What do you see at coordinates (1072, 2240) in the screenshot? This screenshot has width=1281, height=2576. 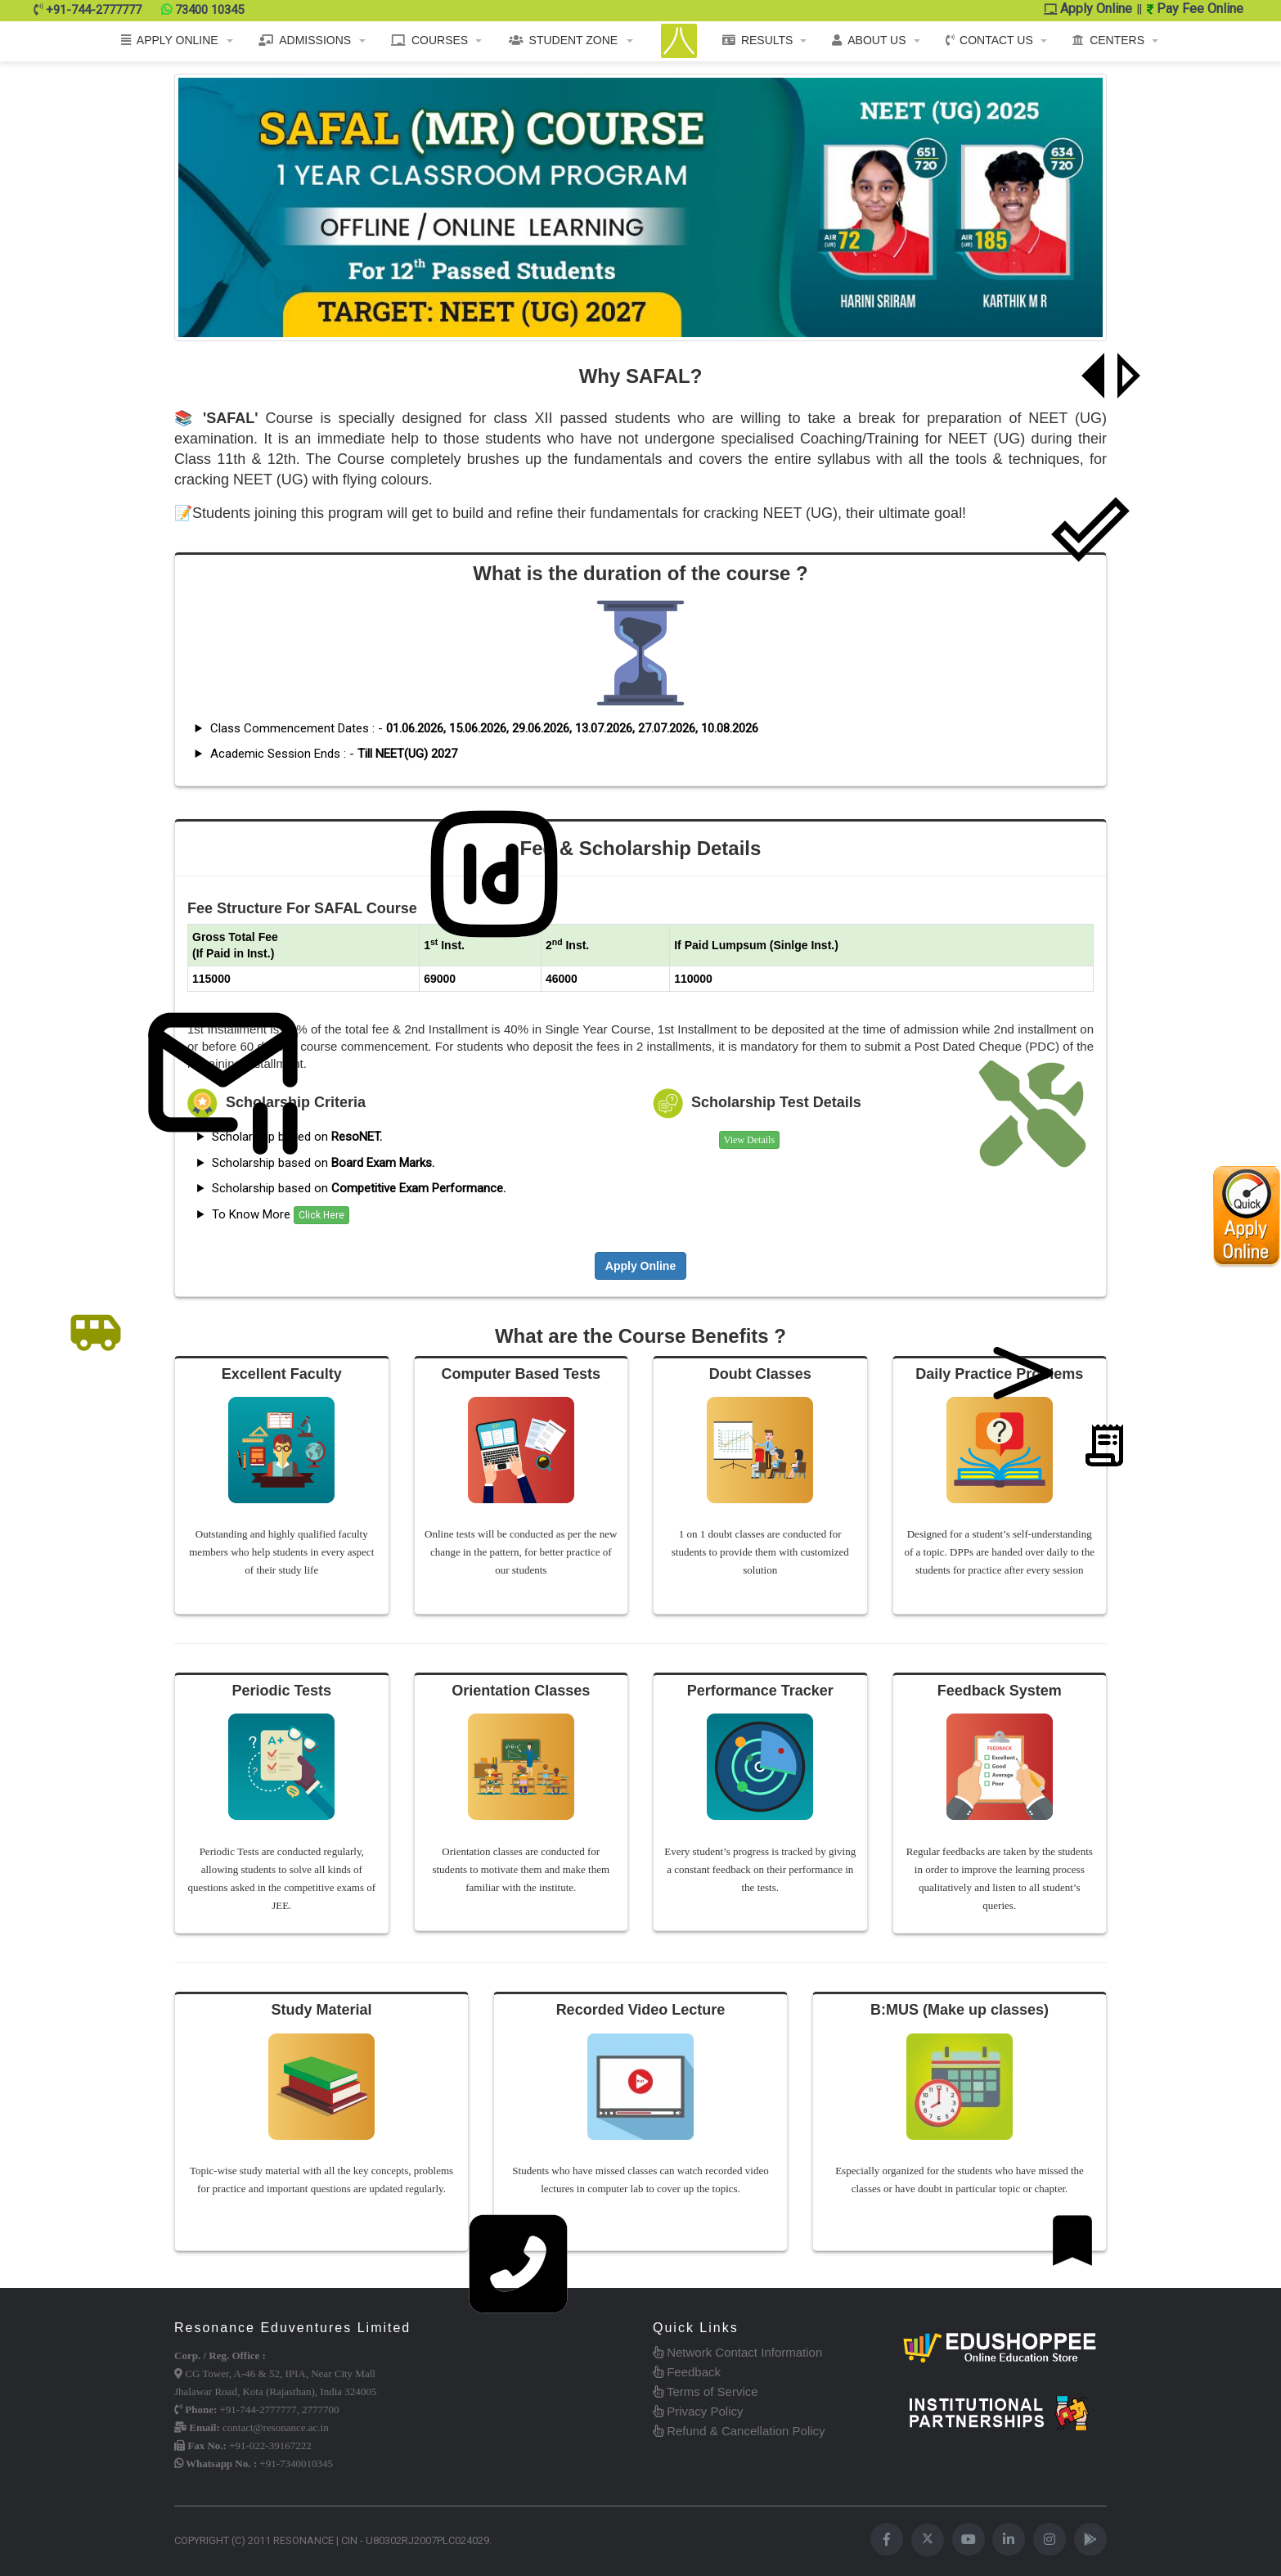 I see `save this item for later` at bounding box center [1072, 2240].